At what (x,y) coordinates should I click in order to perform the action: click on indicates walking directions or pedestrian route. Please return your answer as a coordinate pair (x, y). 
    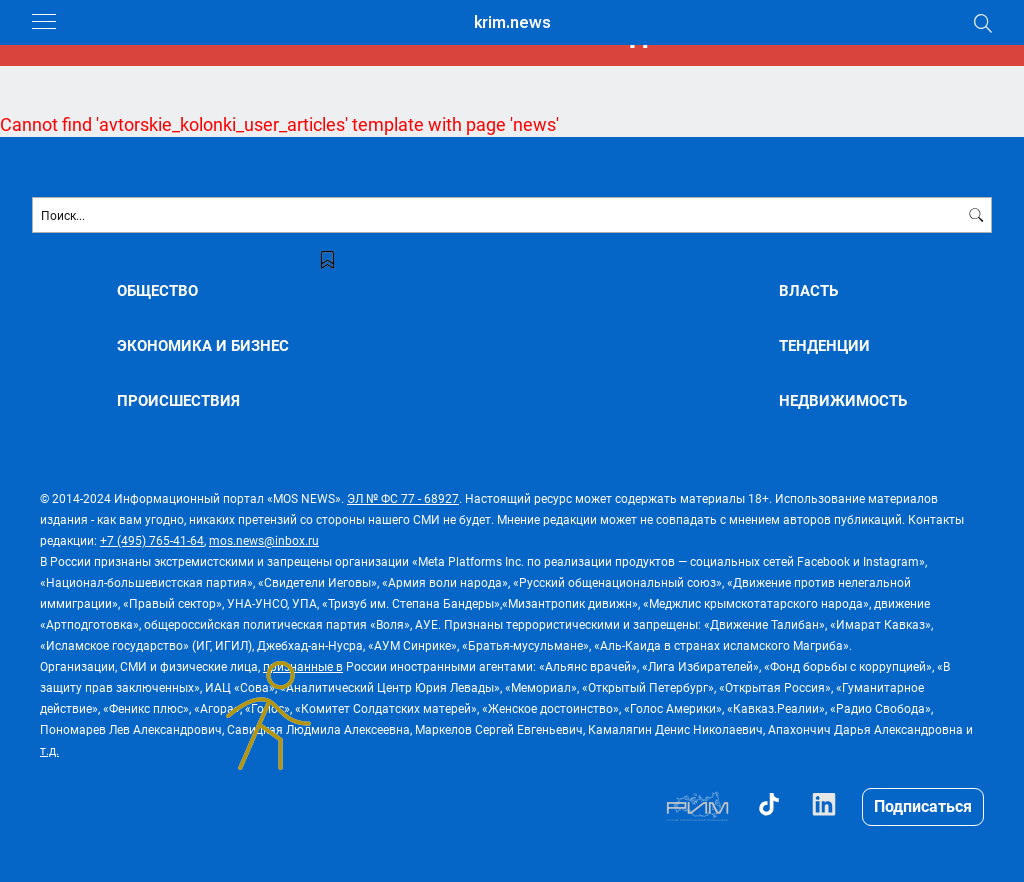
    Looking at the image, I should click on (268, 715).